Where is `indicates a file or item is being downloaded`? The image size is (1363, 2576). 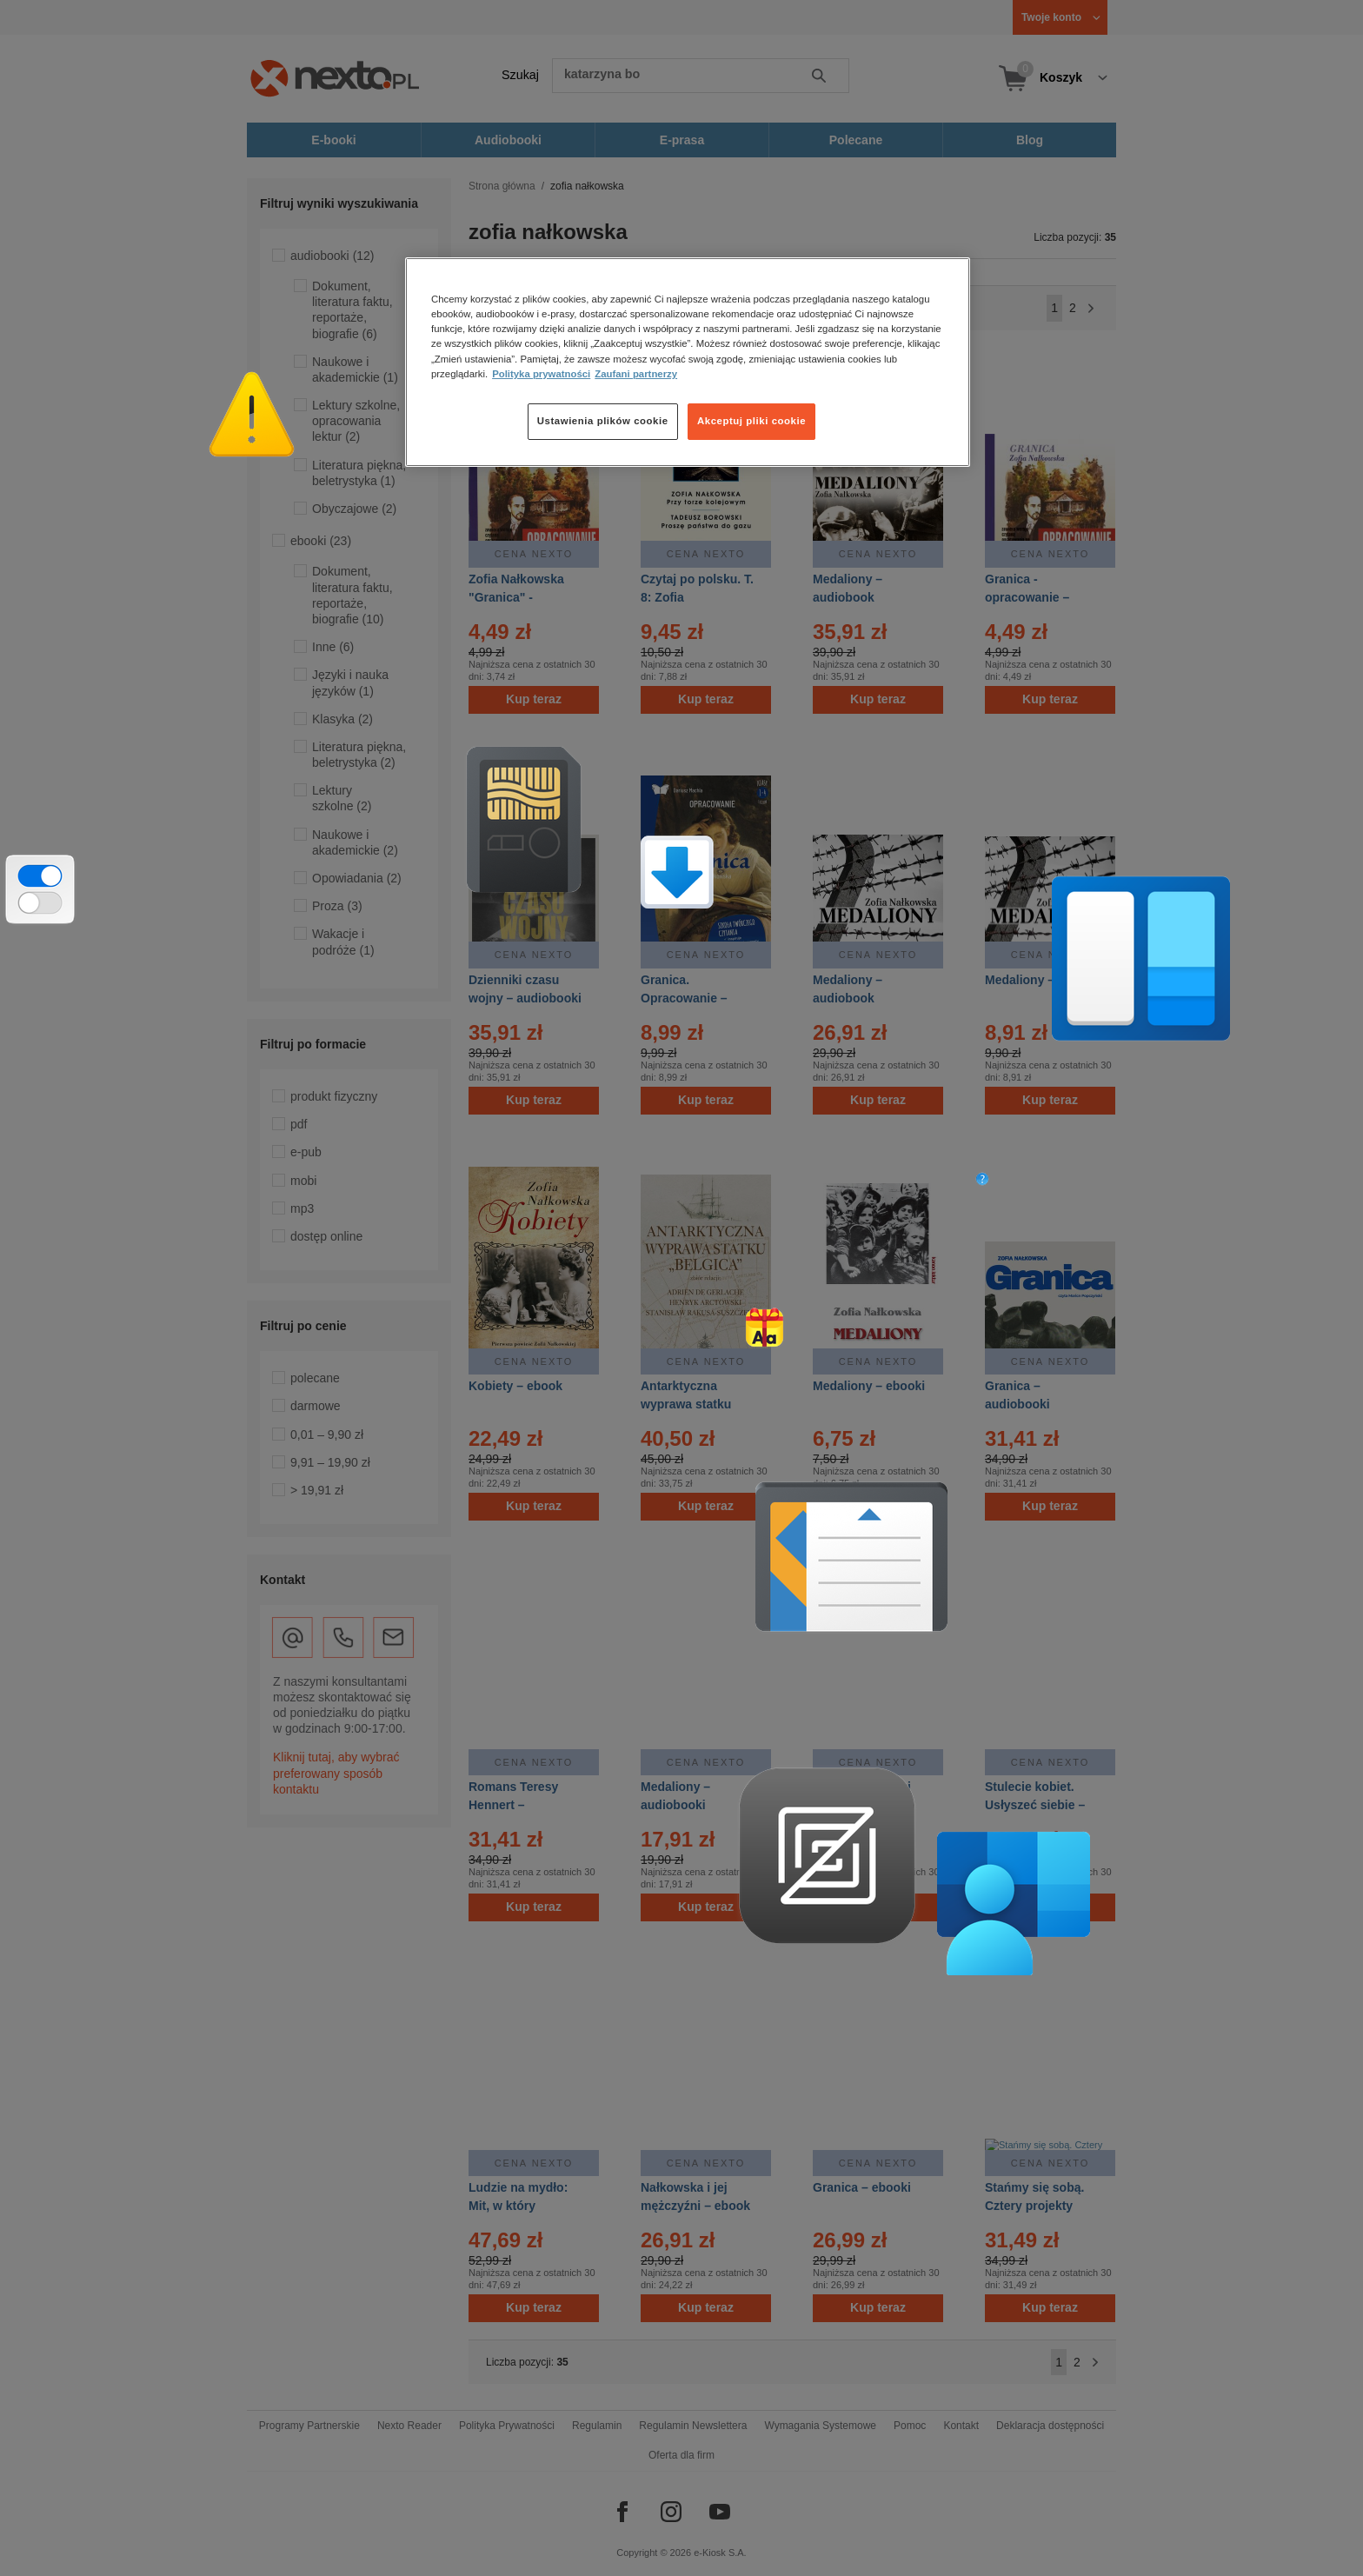 indicates a file or item is being downloaded is located at coordinates (734, 815).